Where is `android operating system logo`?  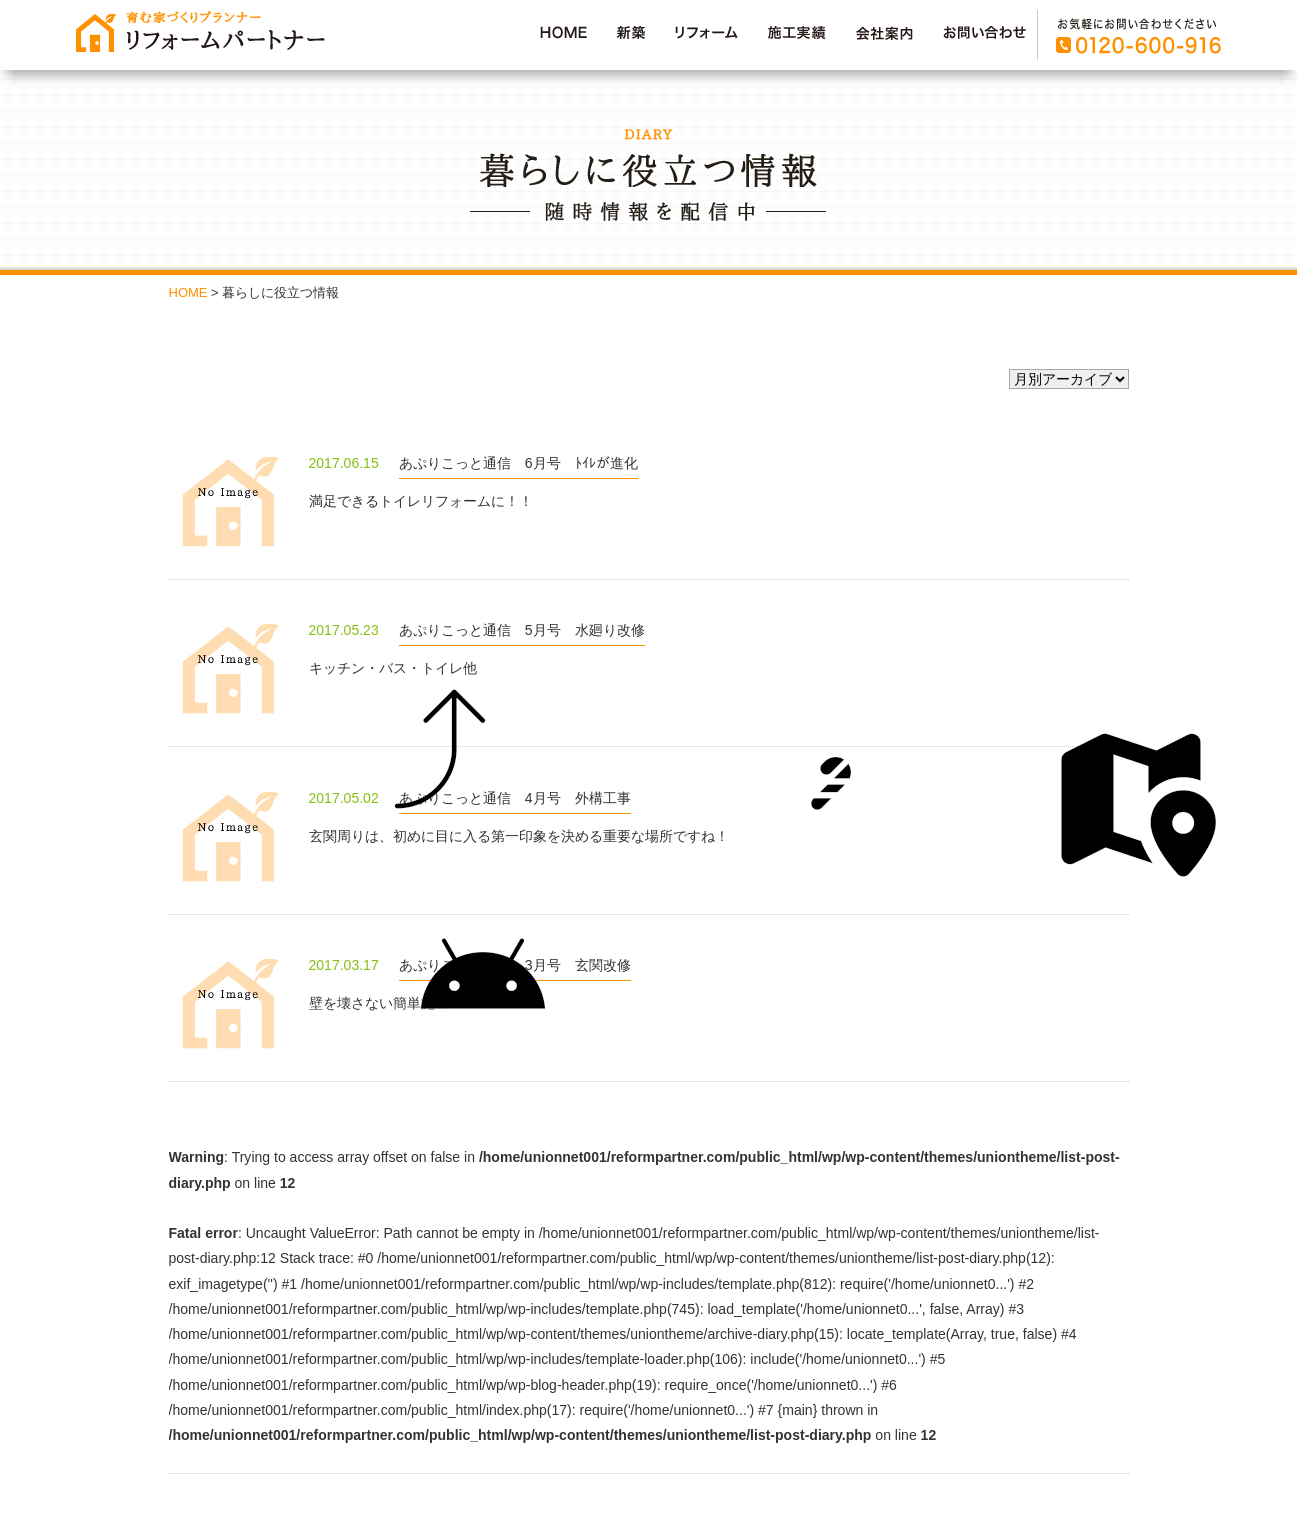
android operating system logo is located at coordinates (483, 981).